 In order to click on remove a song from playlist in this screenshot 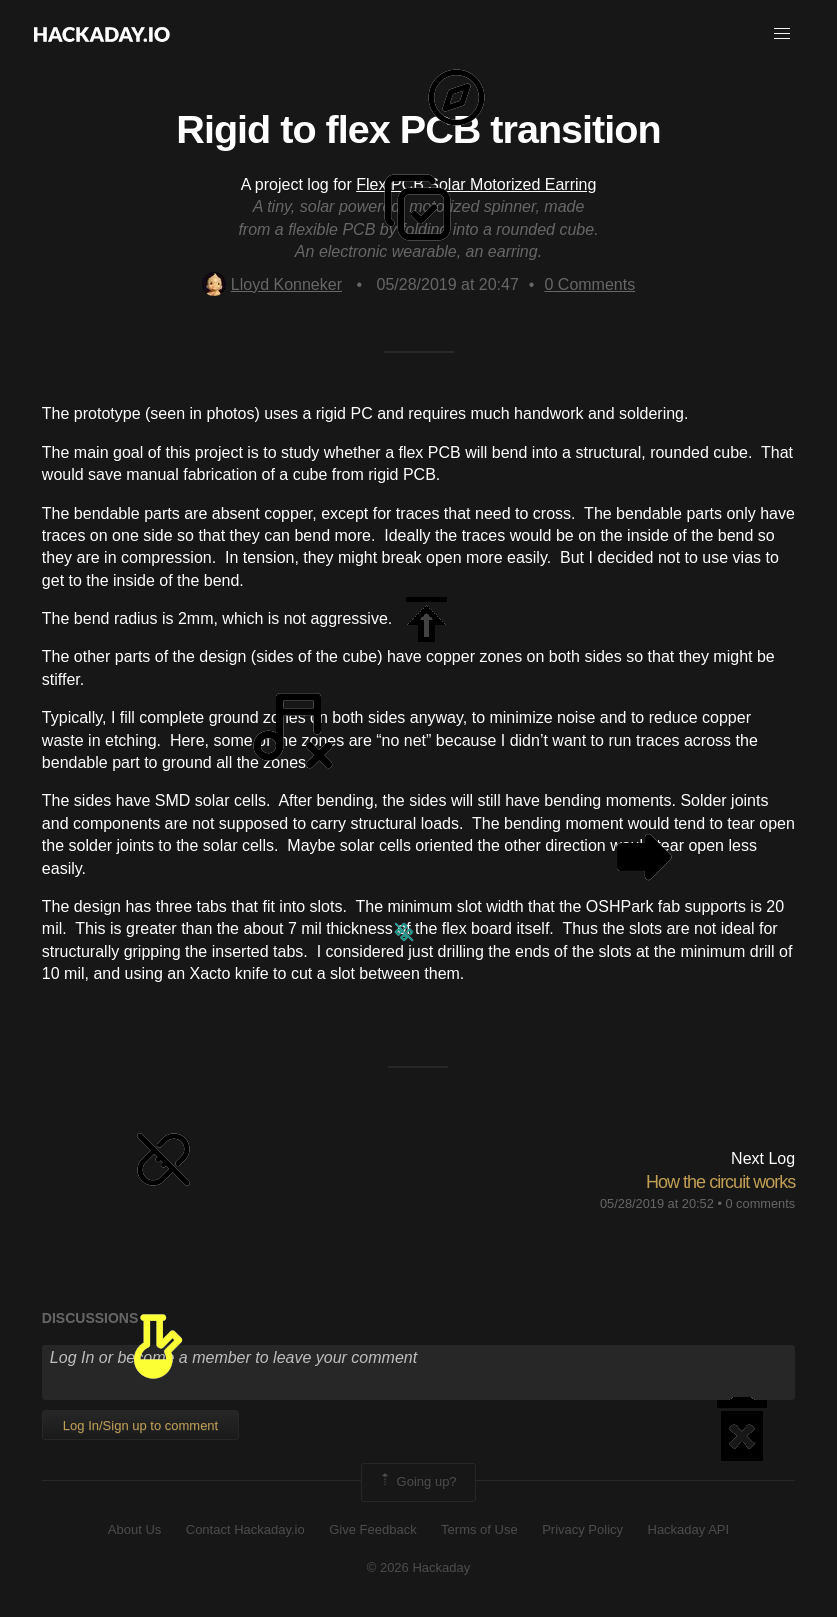, I will do `click(291, 727)`.